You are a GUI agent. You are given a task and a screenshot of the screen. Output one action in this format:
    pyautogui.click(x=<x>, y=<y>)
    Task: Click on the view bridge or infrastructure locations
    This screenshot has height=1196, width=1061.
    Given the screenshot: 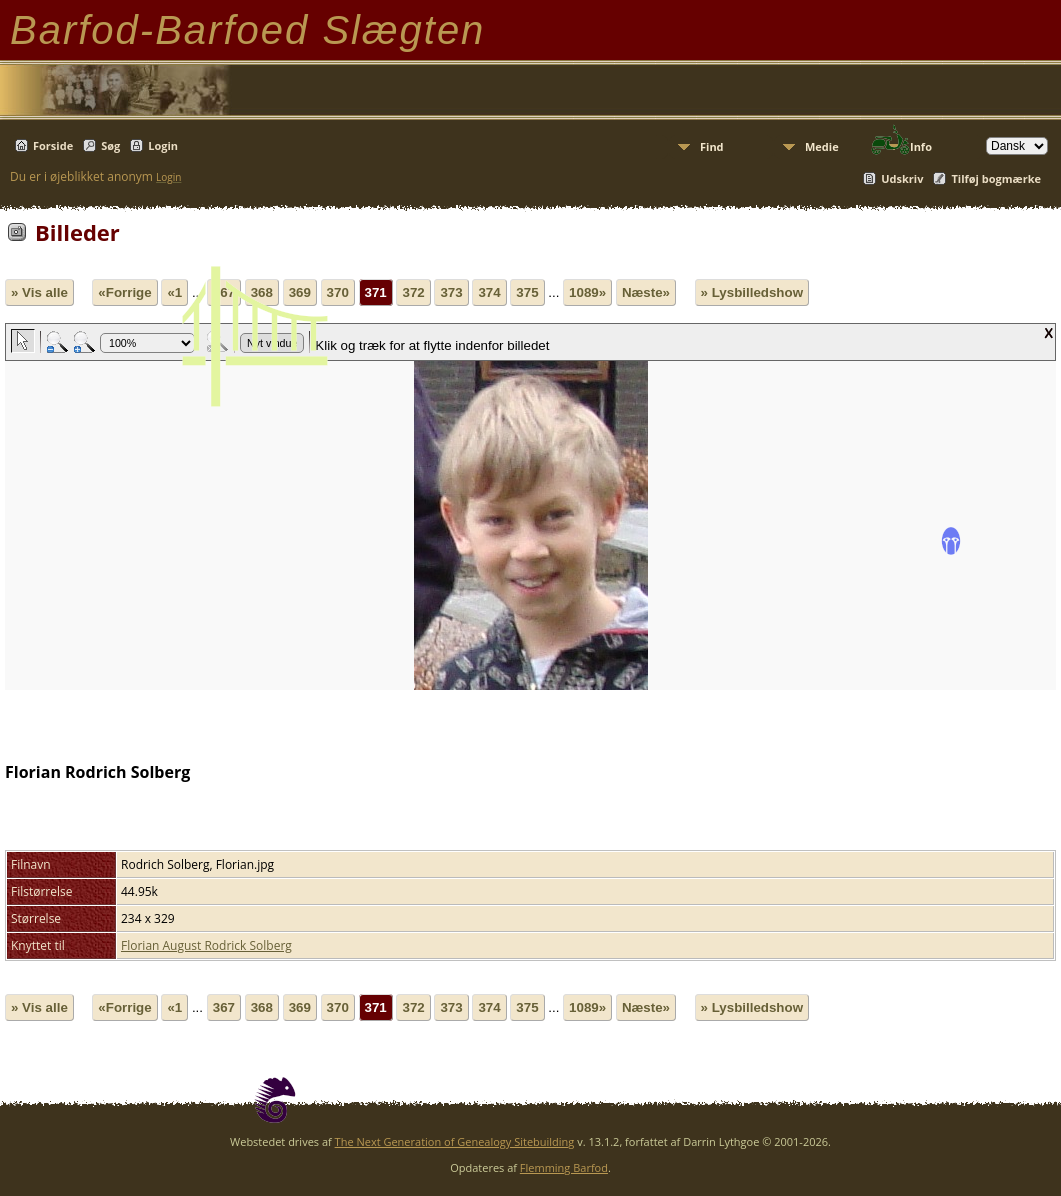 What is the action you would take?
    pyautogui.click(x=255, y=334)
    